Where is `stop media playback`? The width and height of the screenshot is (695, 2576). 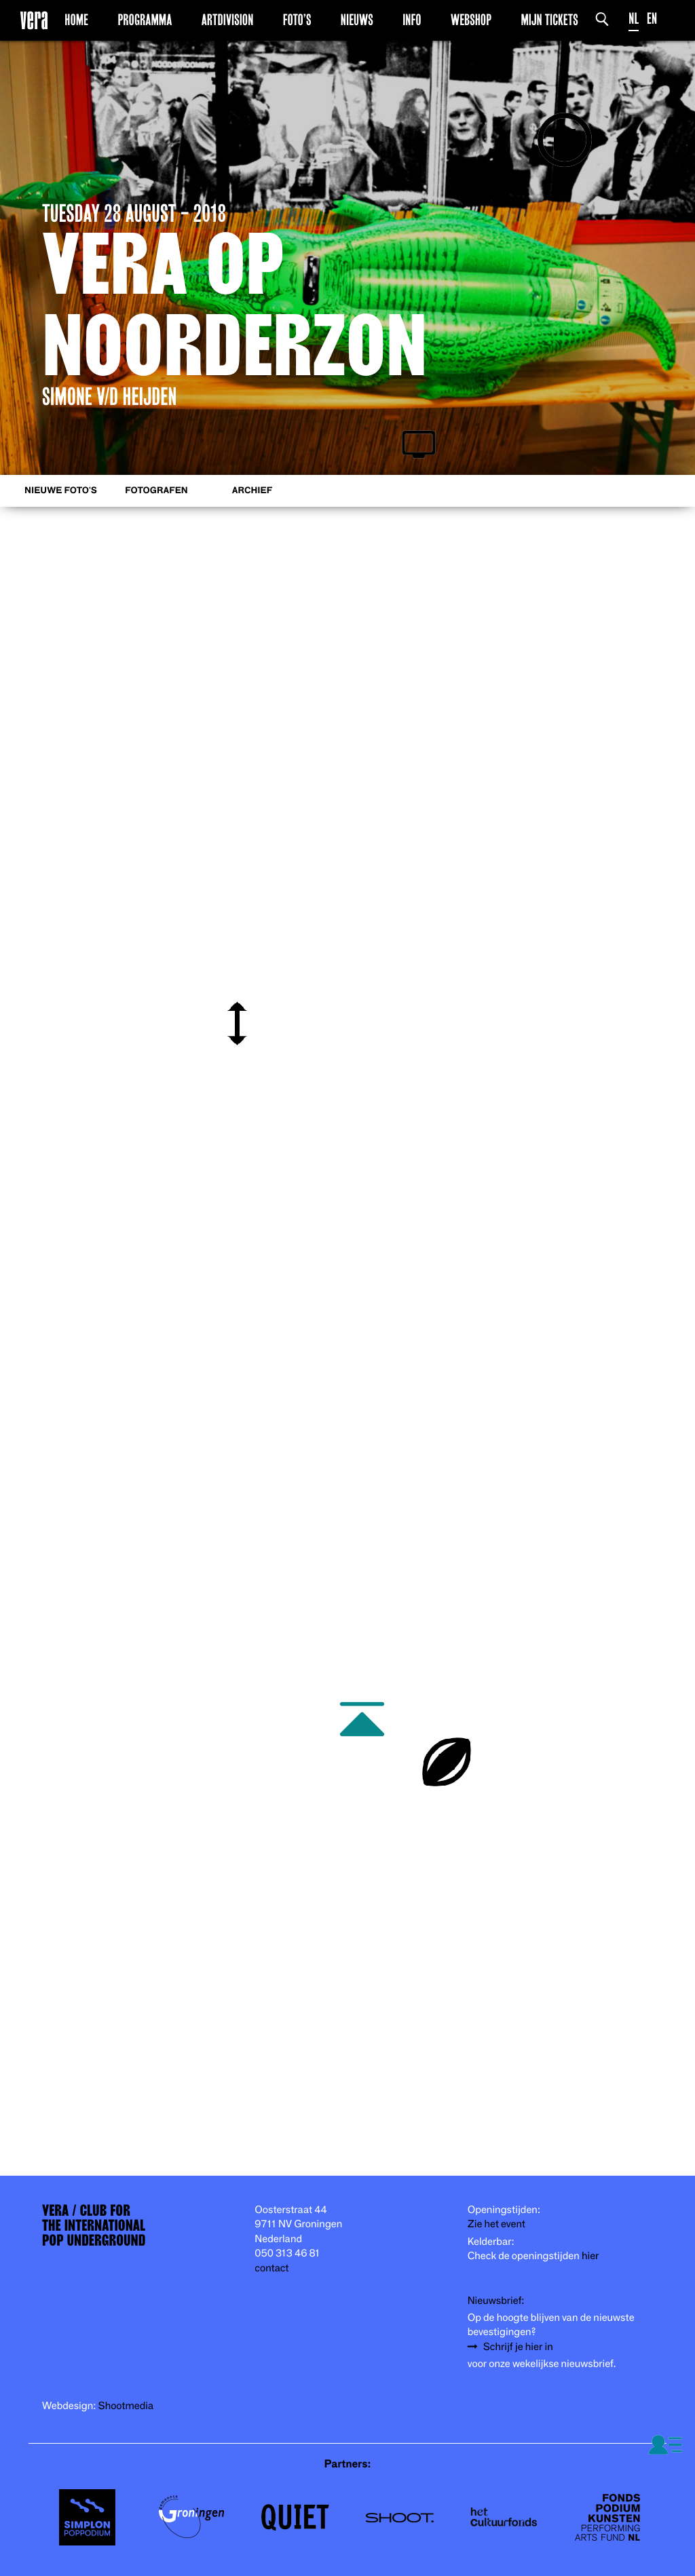 stop media playback is located at coordinates (565, 140).